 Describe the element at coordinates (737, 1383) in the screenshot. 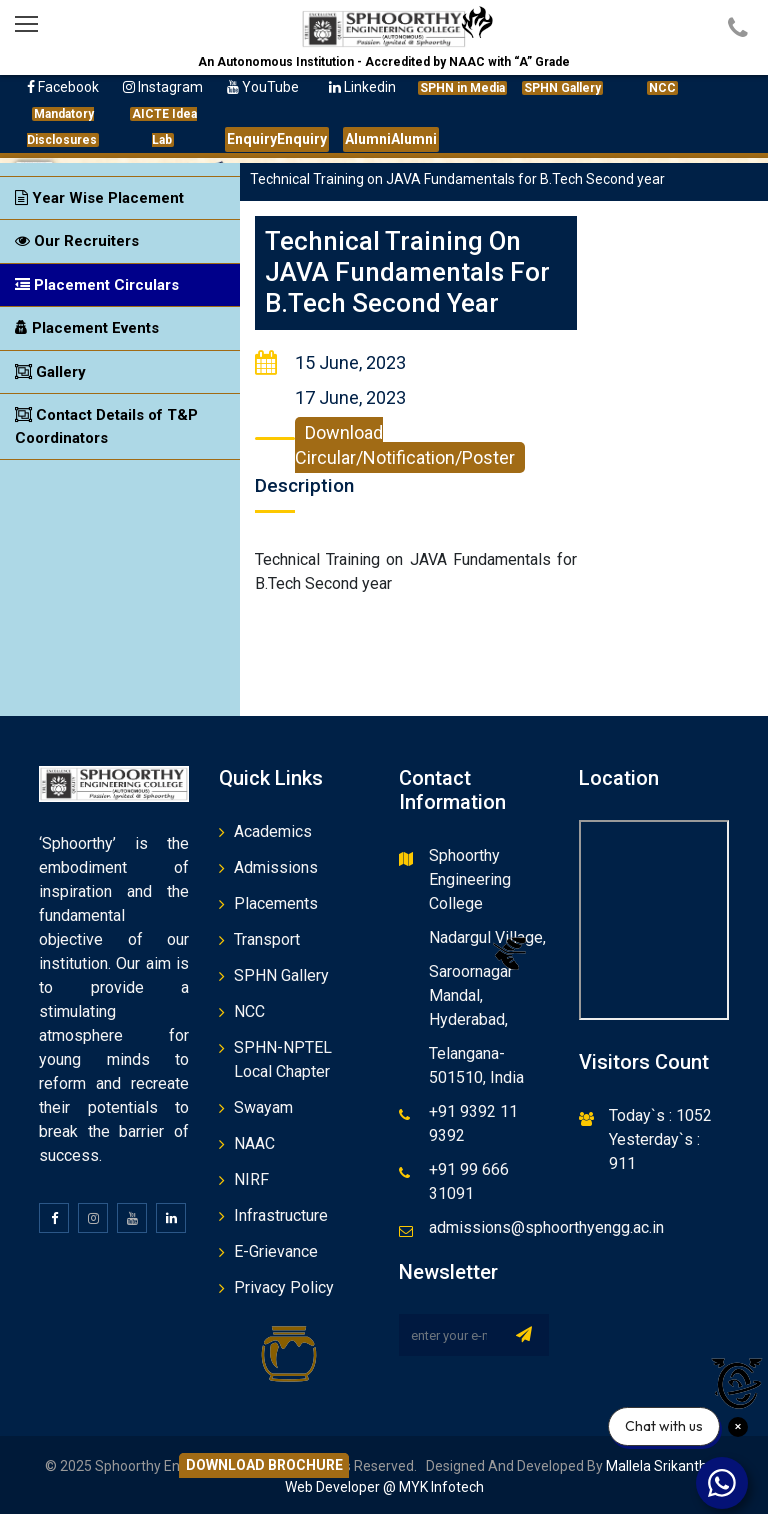

I see `select an ophanim character or creature type` at that location.